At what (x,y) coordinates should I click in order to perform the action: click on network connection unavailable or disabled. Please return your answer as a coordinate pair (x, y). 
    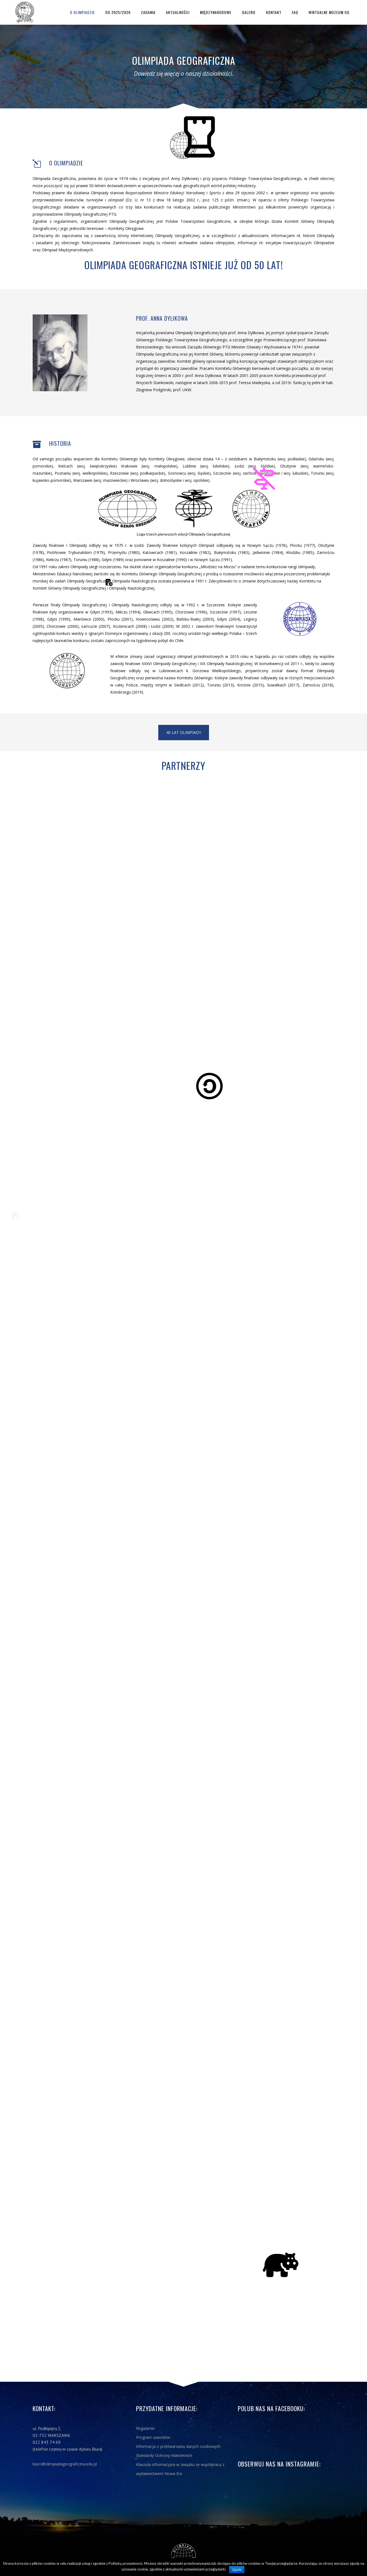
    Looking at the image, I should click on (16, 1216).